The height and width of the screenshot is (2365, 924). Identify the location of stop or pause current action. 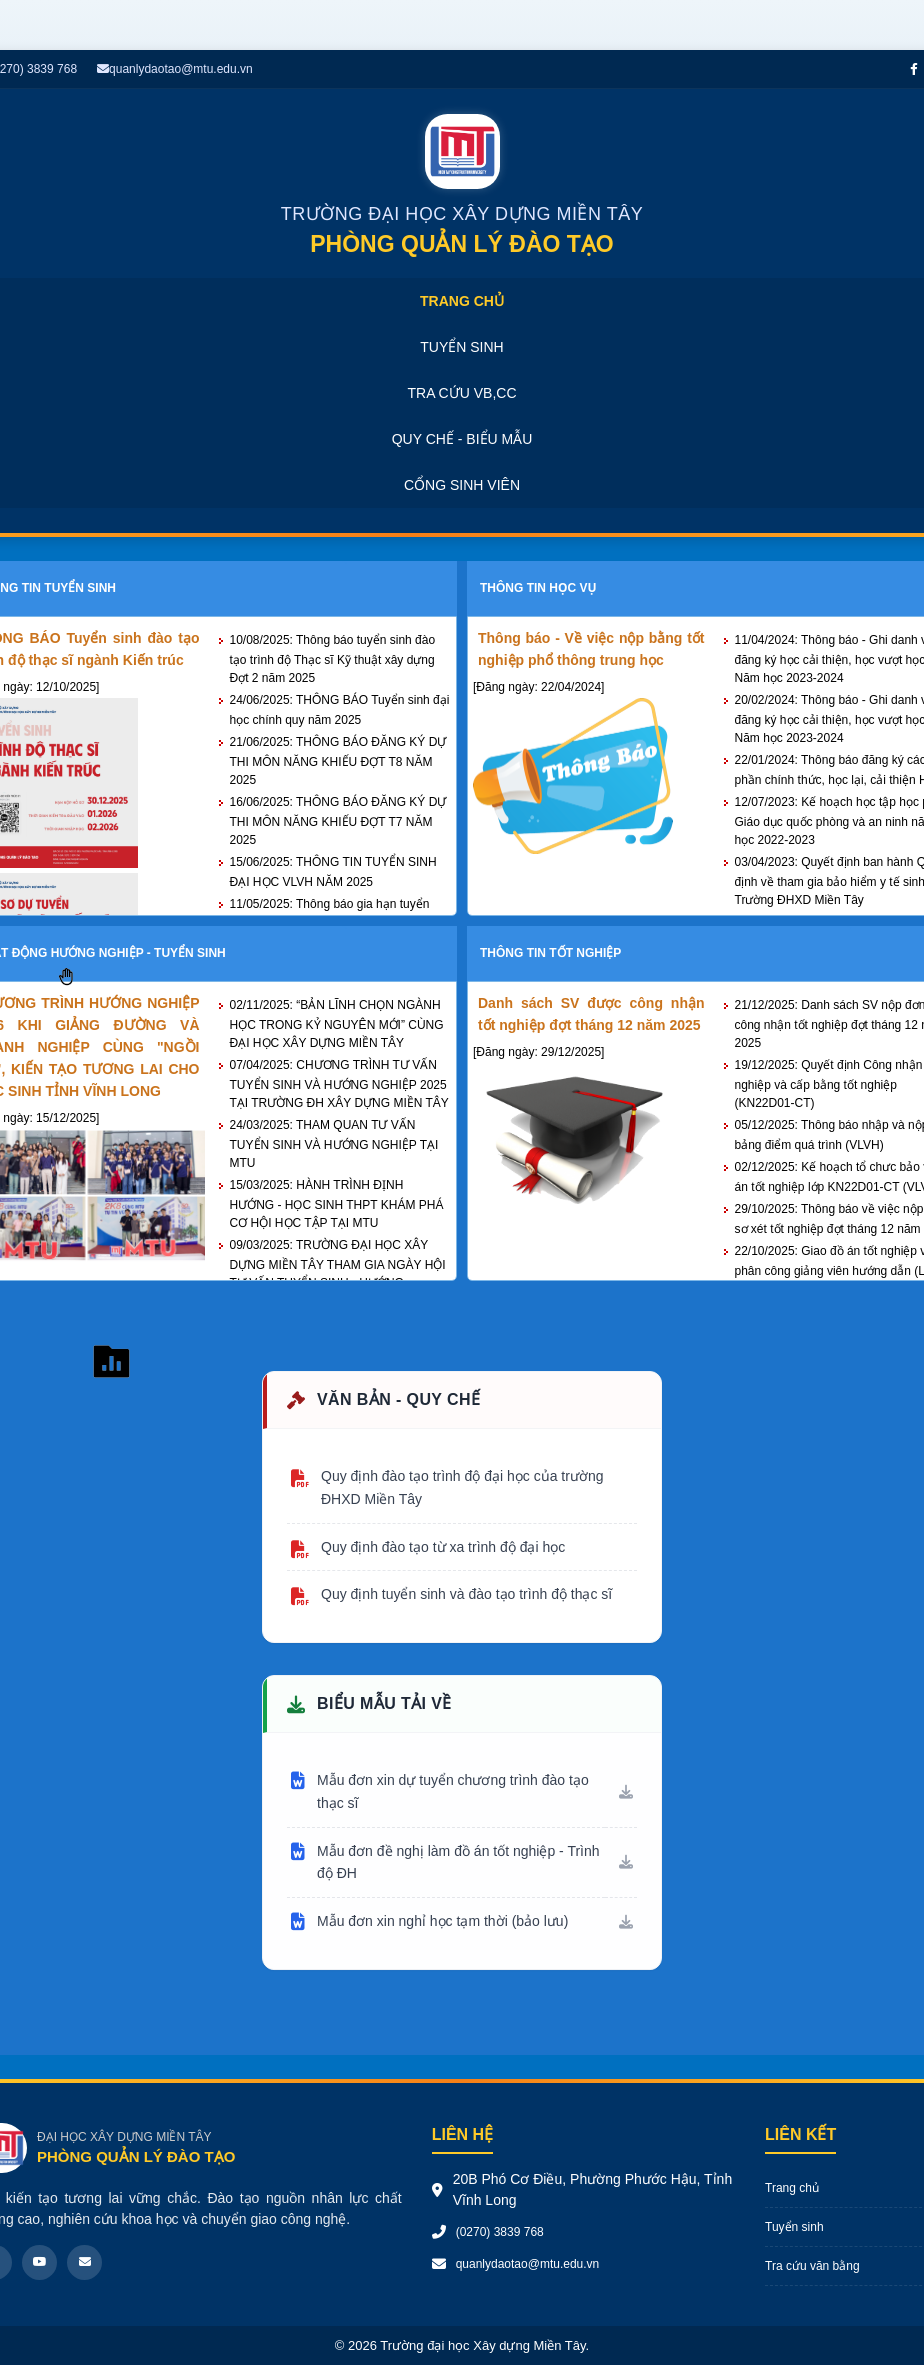
(66, 977).